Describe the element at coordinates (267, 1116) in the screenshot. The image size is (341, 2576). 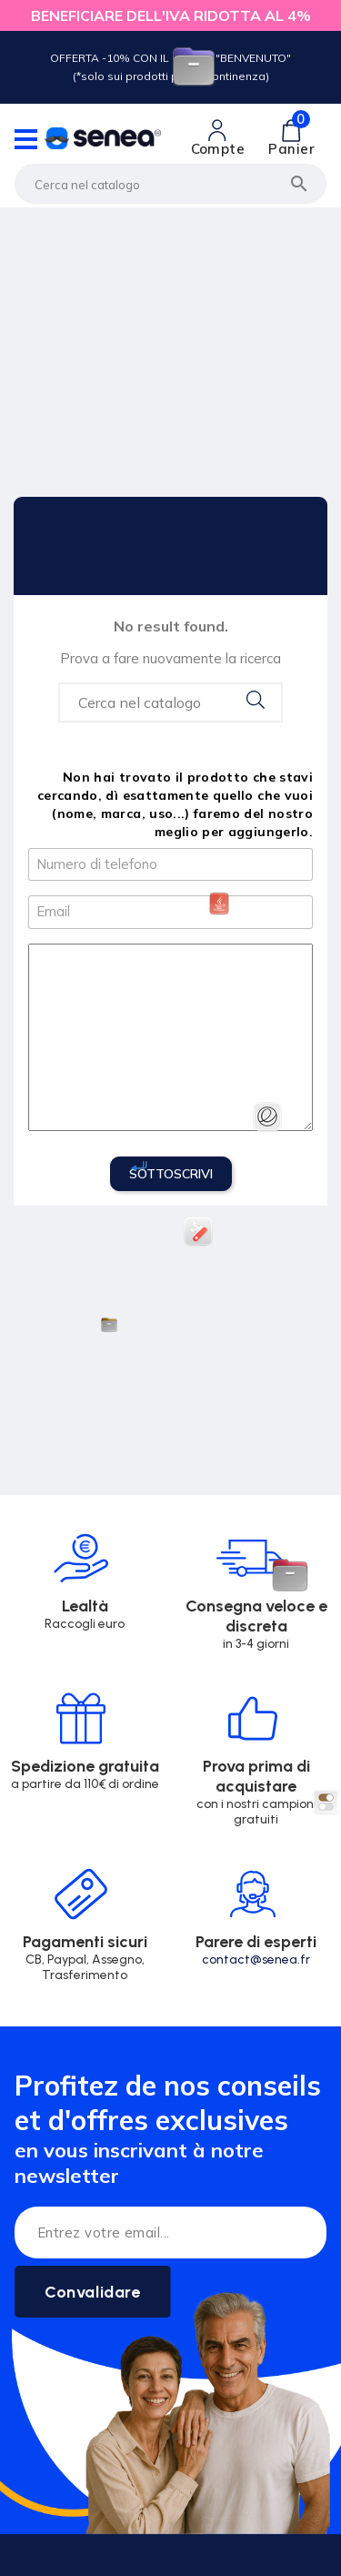
I see `launch elementary OS app or settings` at that location.